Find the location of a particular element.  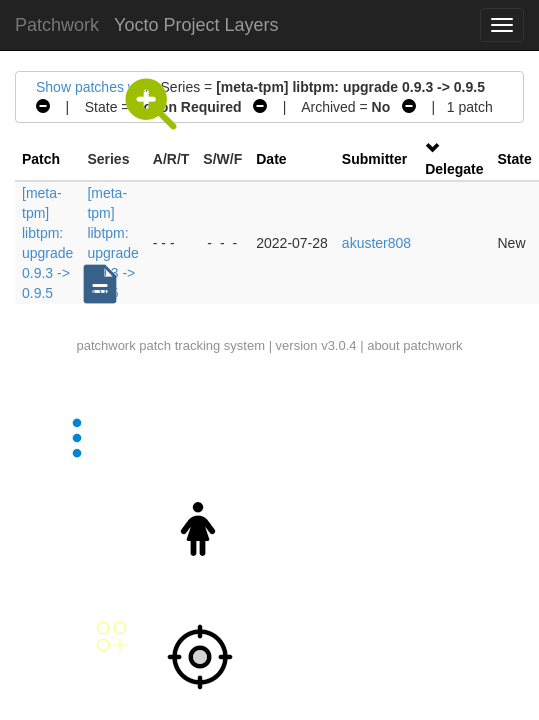

open more options menu is located at coordinates (77, 438).